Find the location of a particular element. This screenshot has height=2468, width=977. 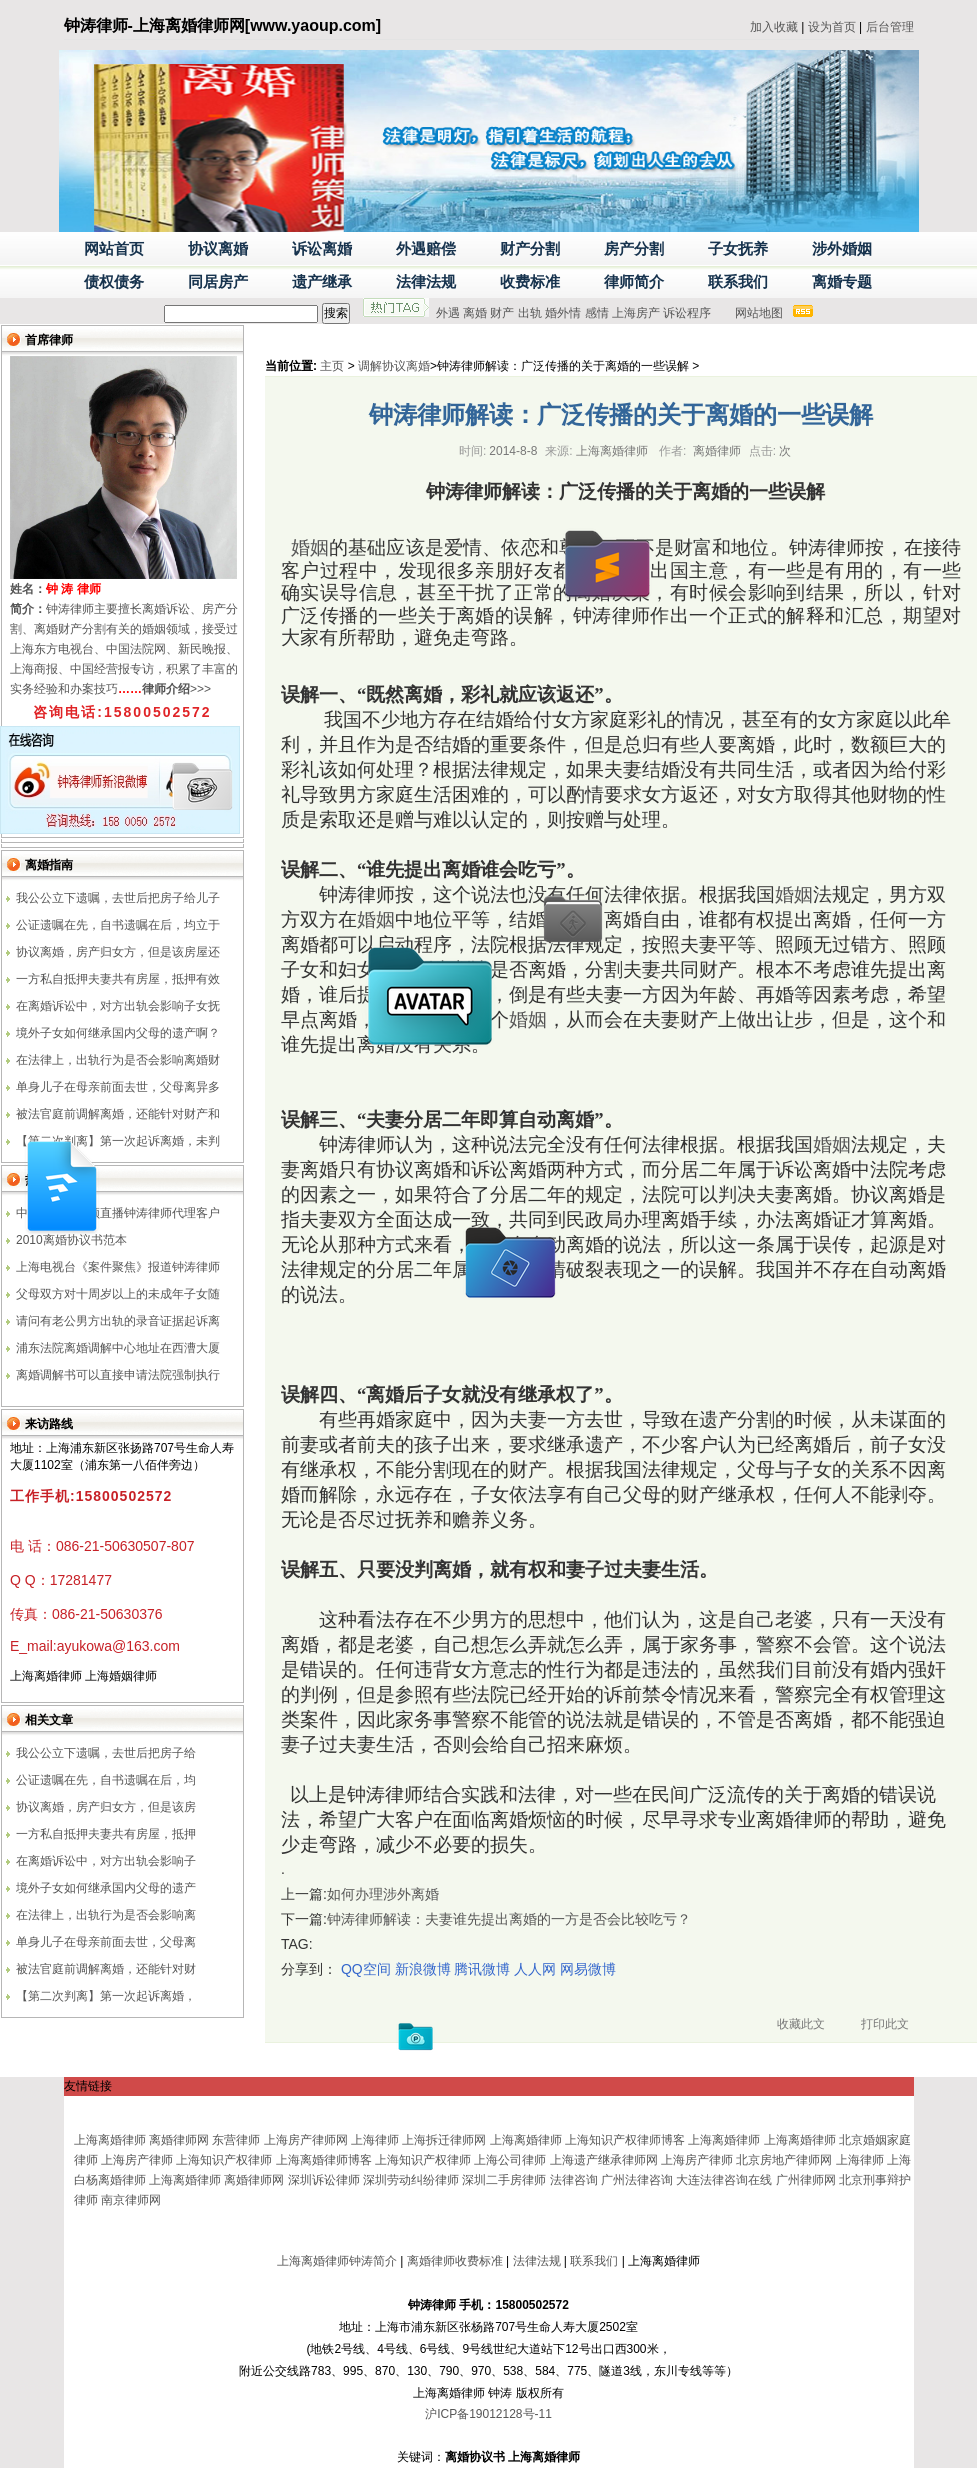

open pCloud folder is located at coordinates (415, 2037).